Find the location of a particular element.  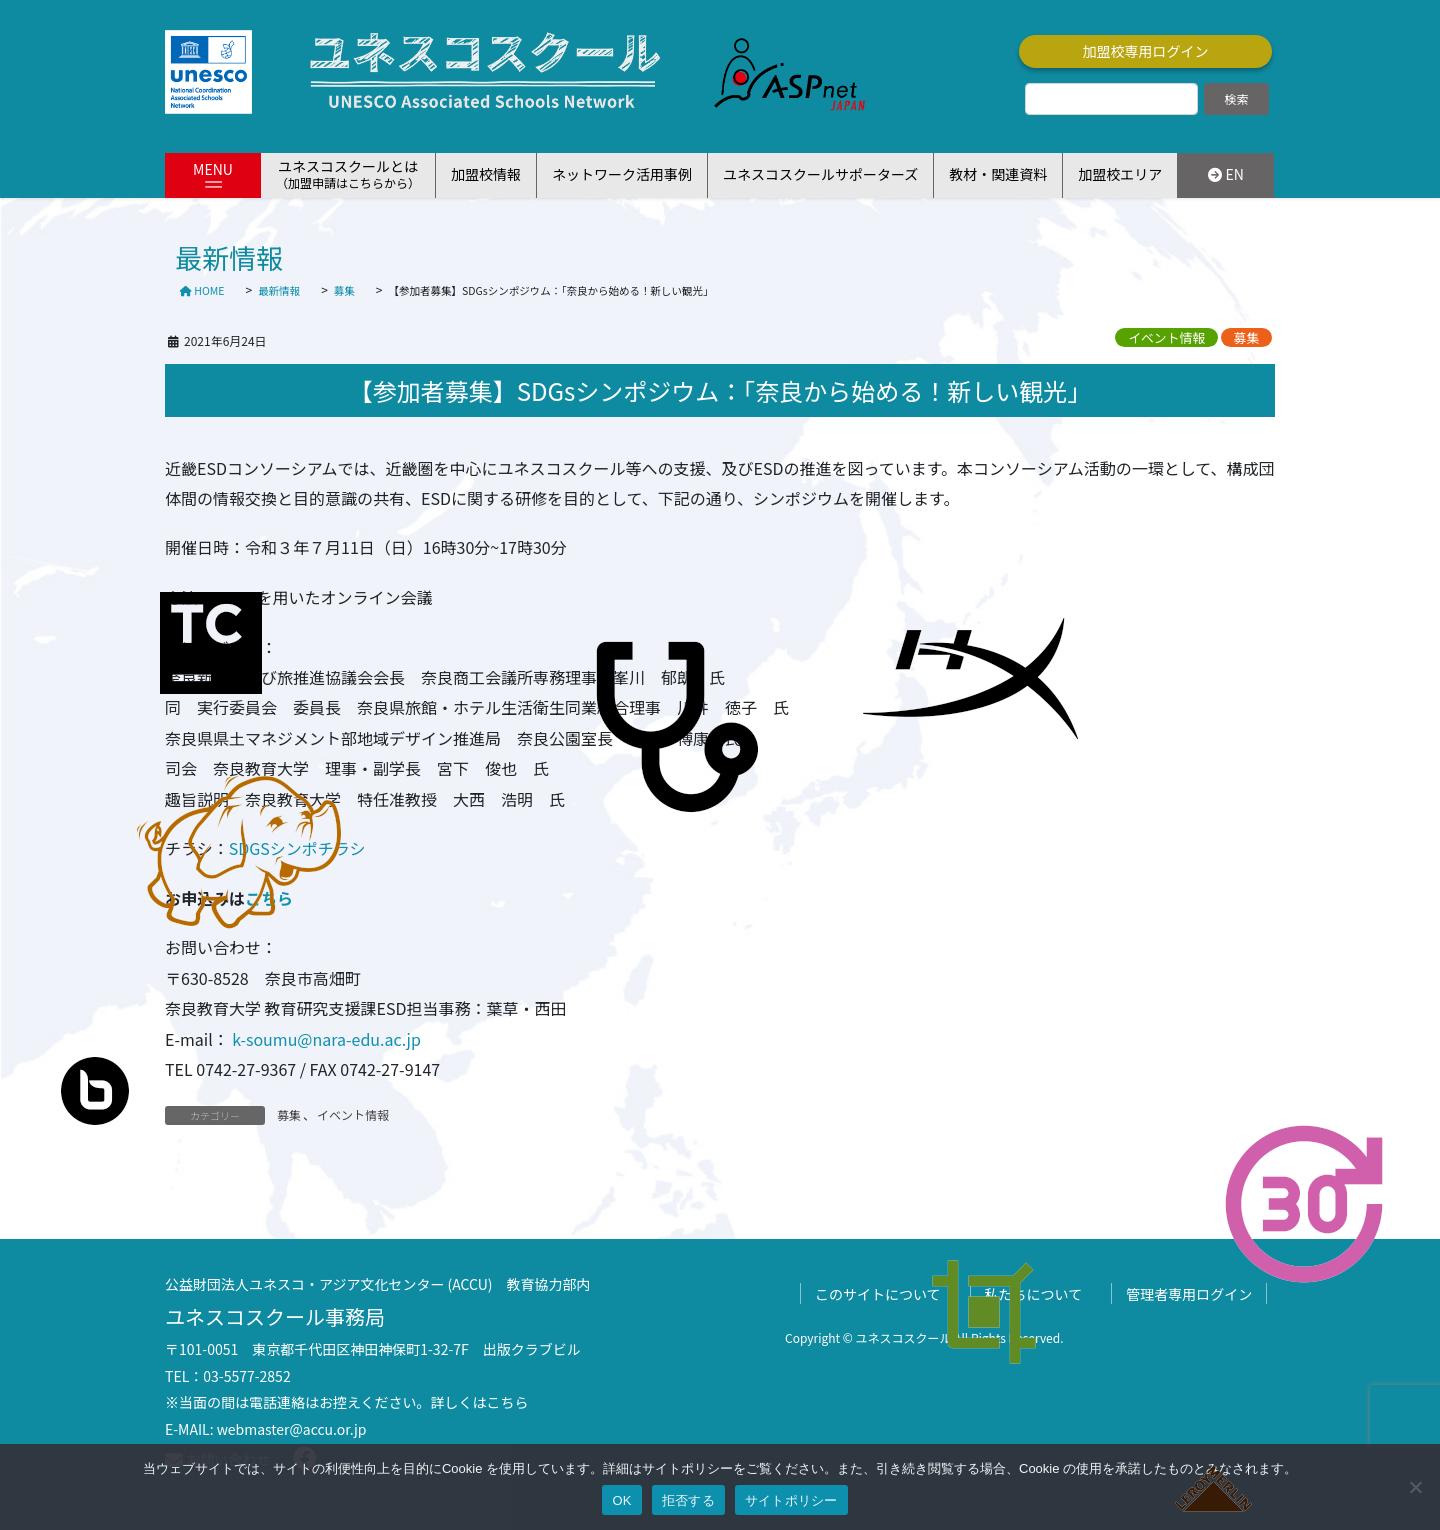

access health or medical features is located at coordinates (668, 722).